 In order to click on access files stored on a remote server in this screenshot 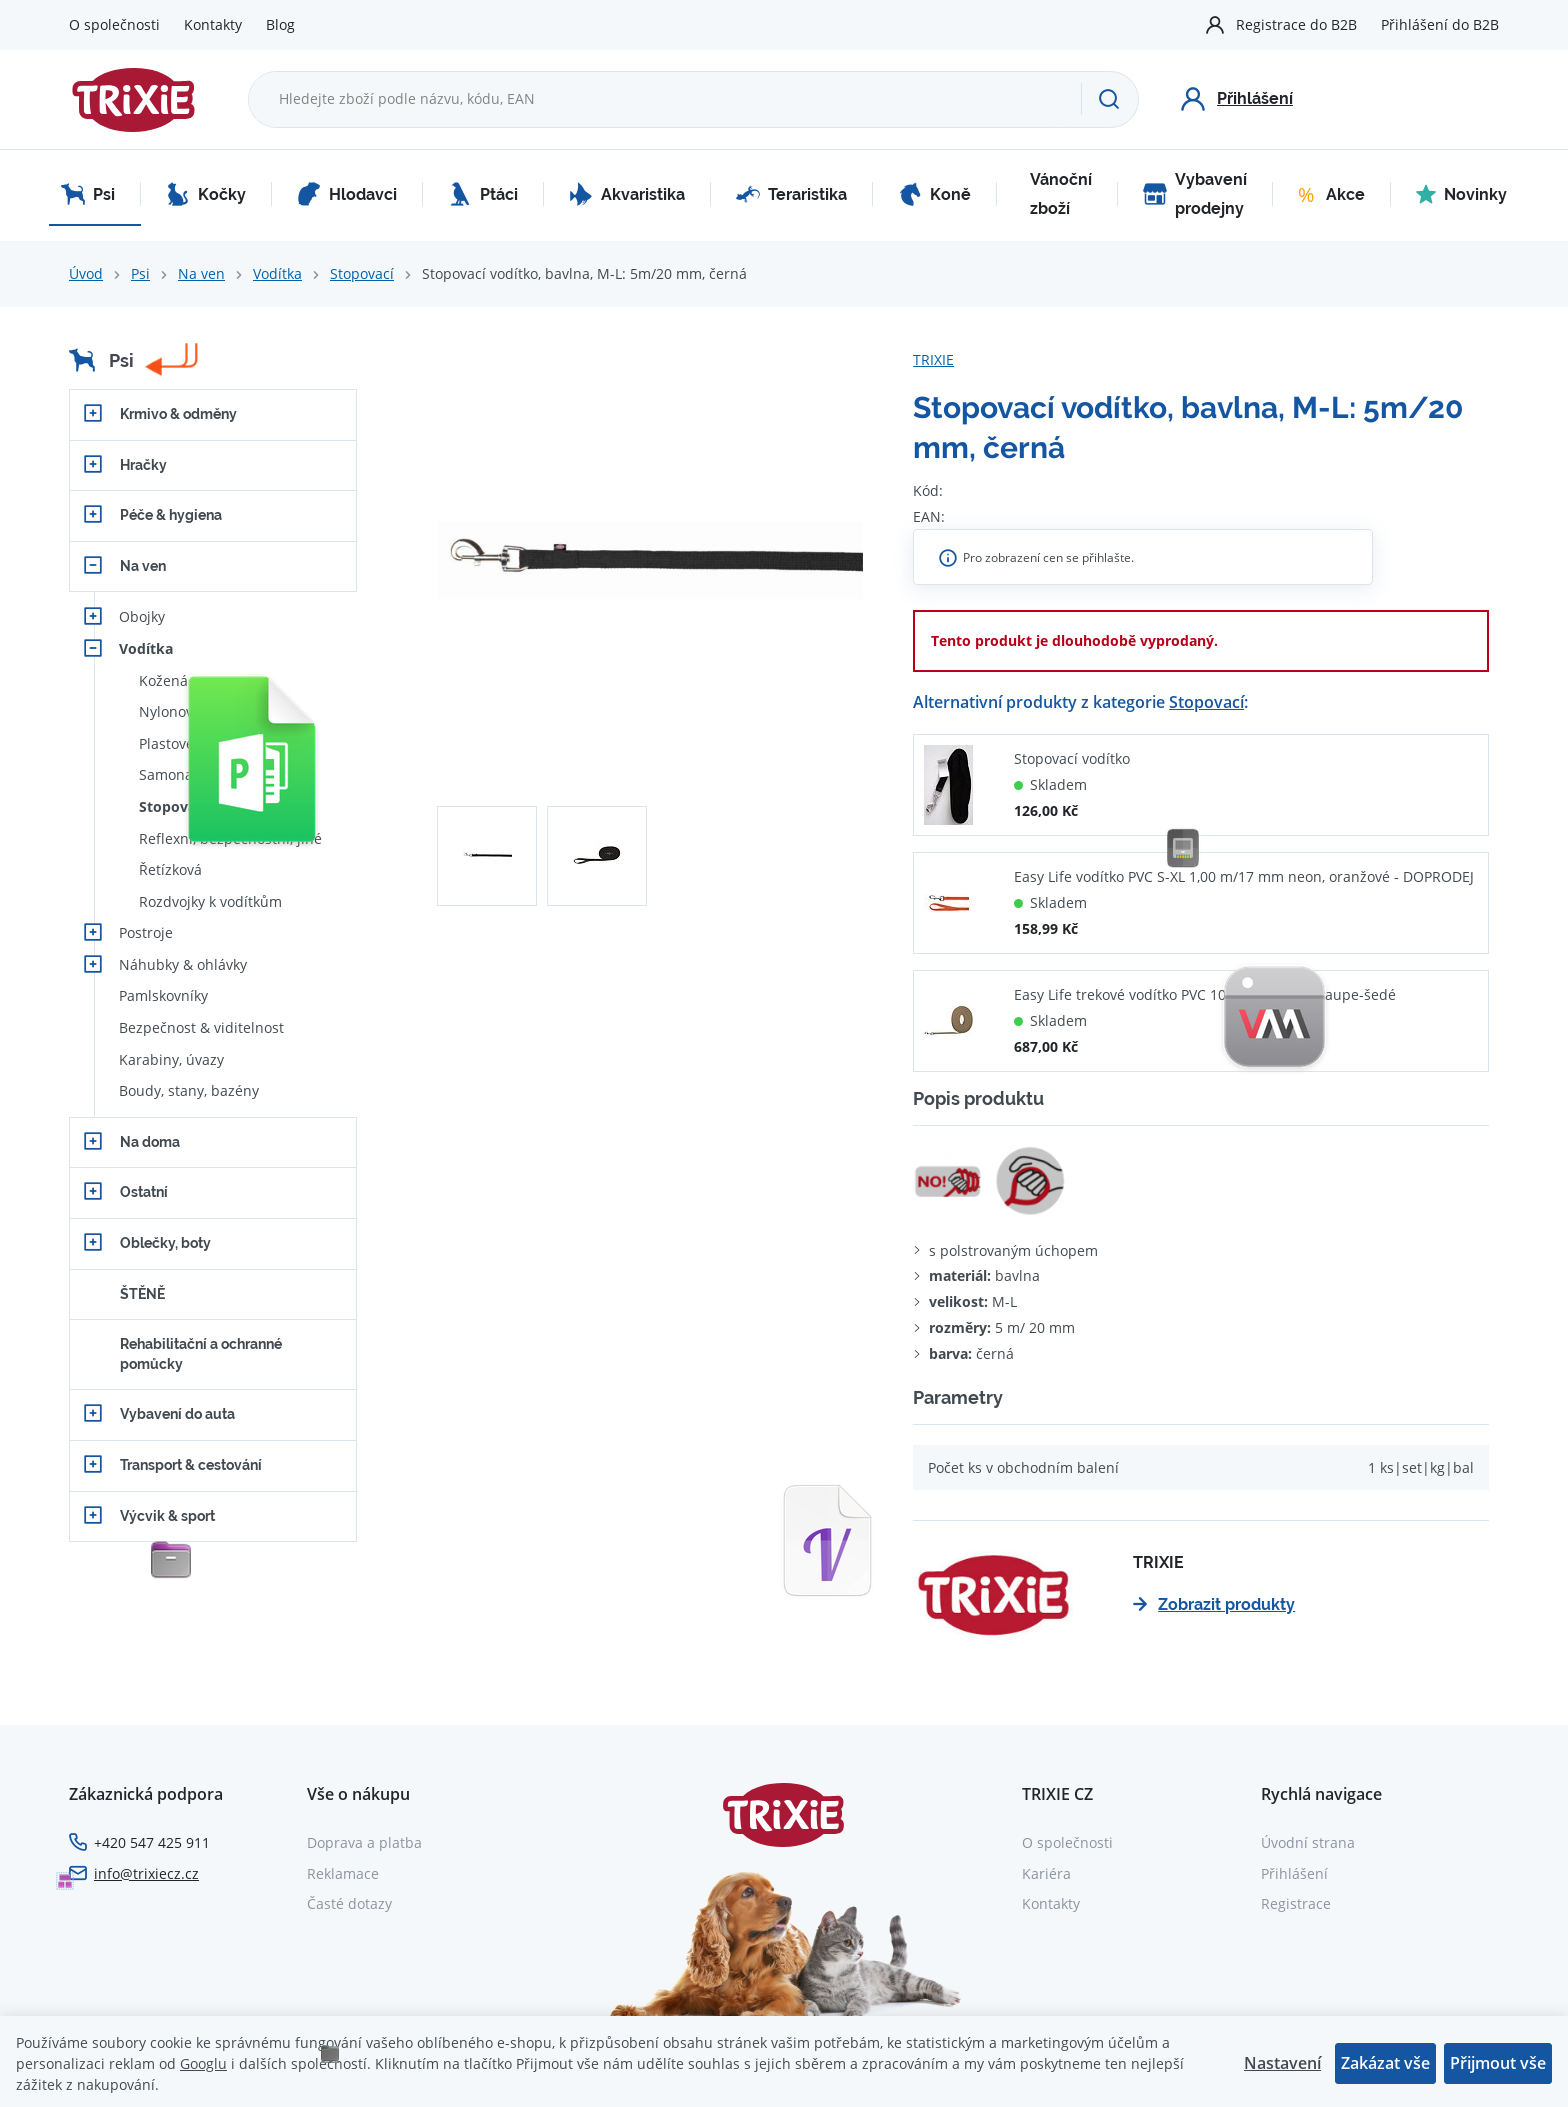, I will do `click(330, 2054)`.